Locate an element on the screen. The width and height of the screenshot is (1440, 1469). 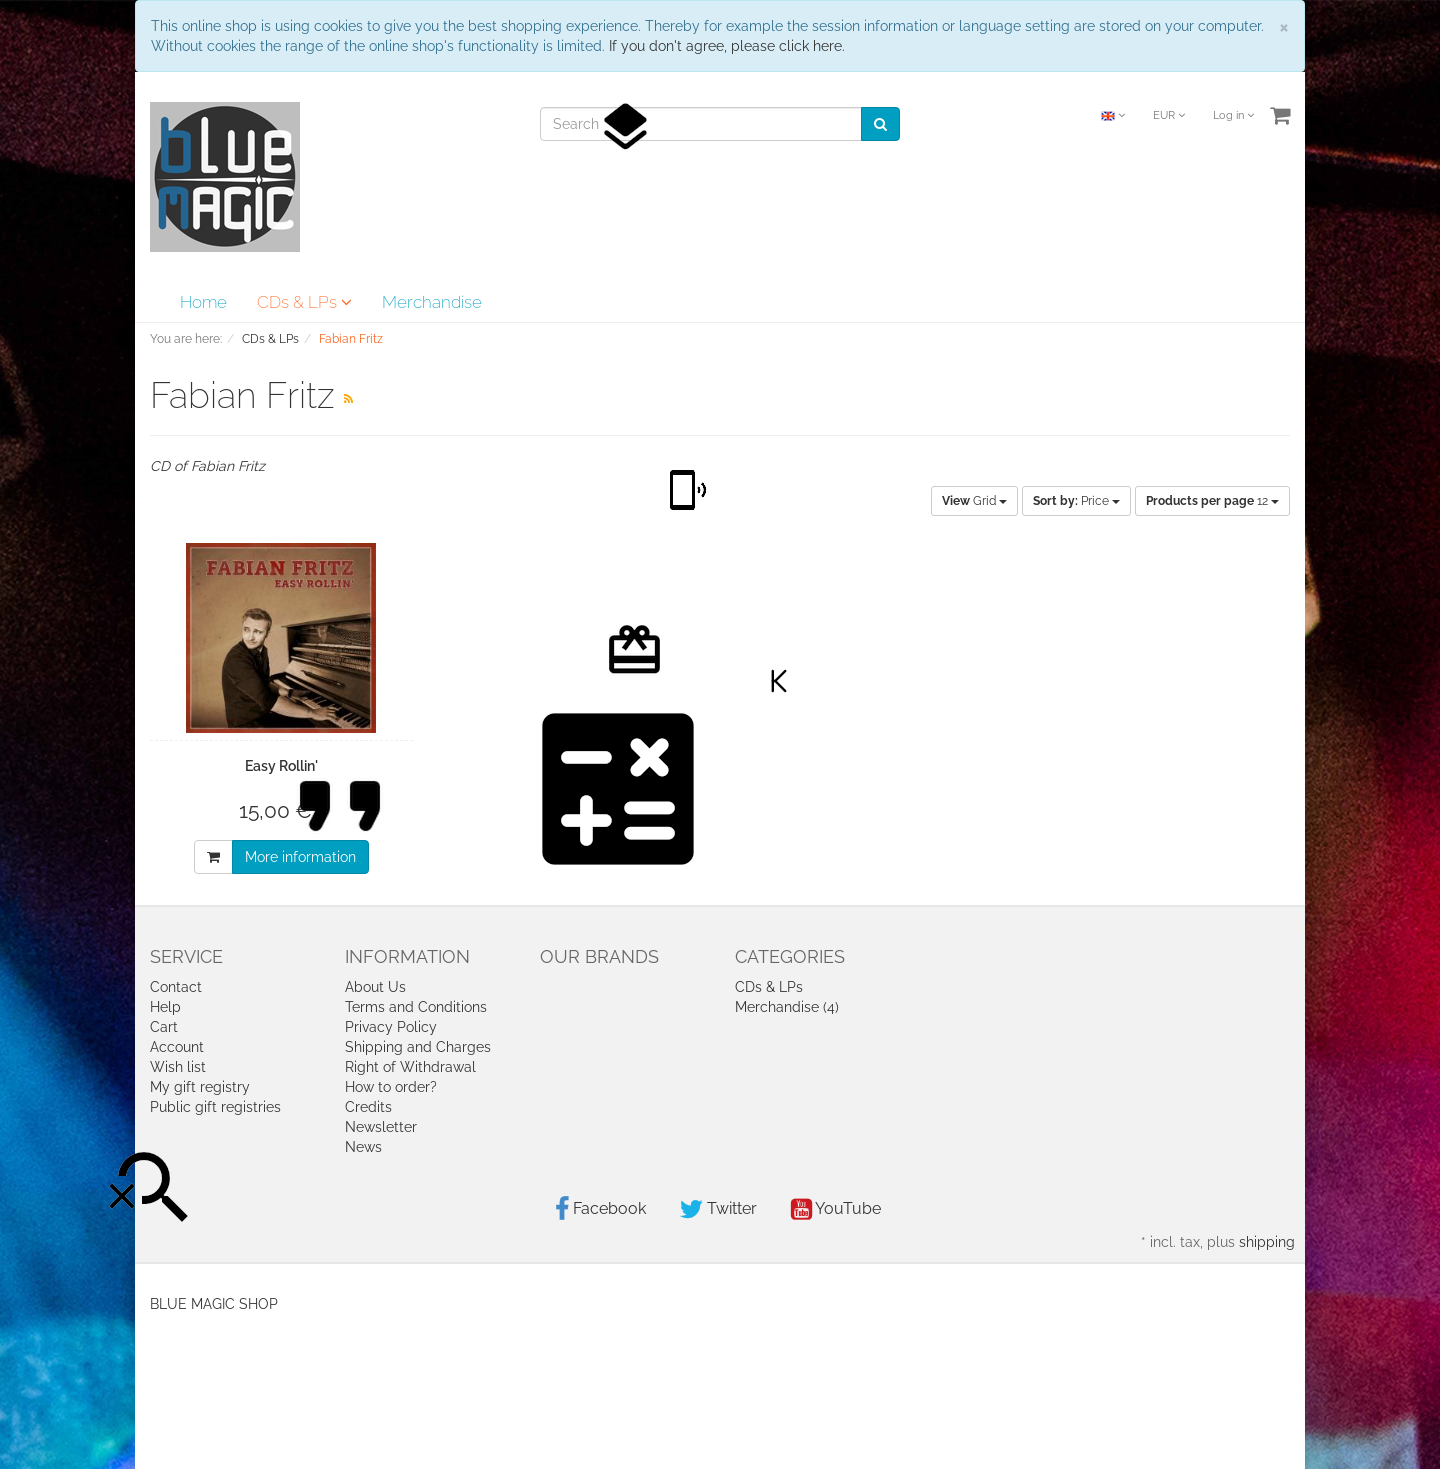
incoming call or notification on mobile device is located at coordinates (688, 490).